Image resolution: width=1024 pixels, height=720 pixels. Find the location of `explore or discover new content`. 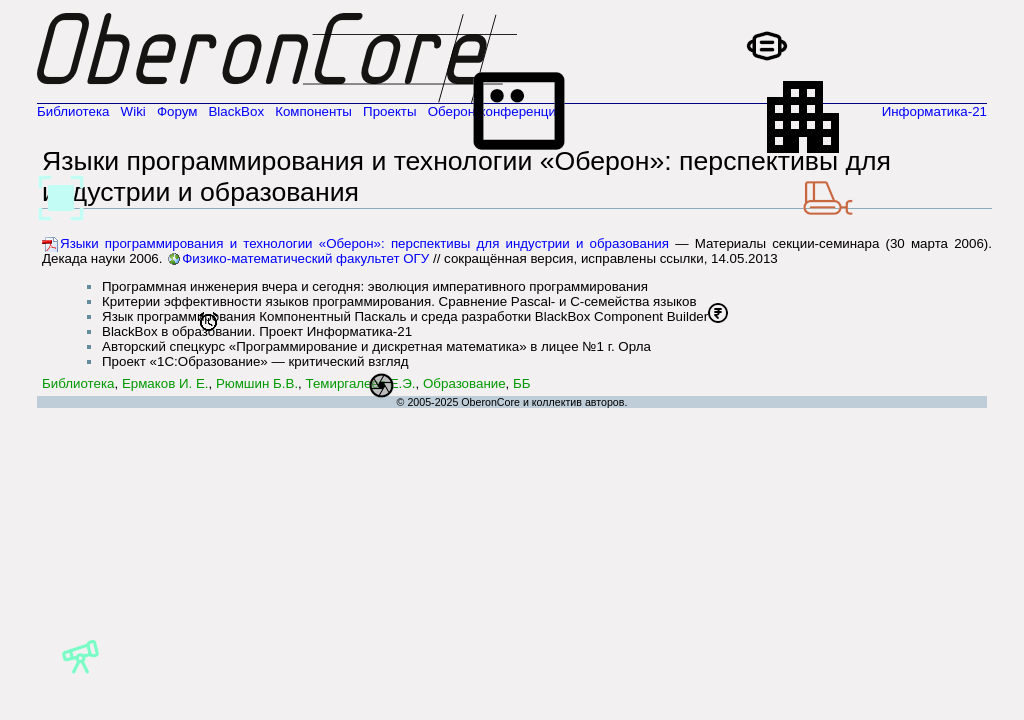

explore or discover new content is located at coordinates (80, 656).